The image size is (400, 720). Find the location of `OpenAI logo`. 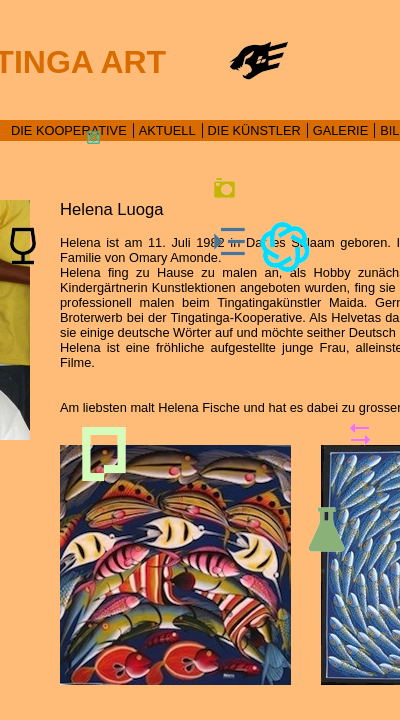

OpenAI logo is located at coordinates (285, 247).